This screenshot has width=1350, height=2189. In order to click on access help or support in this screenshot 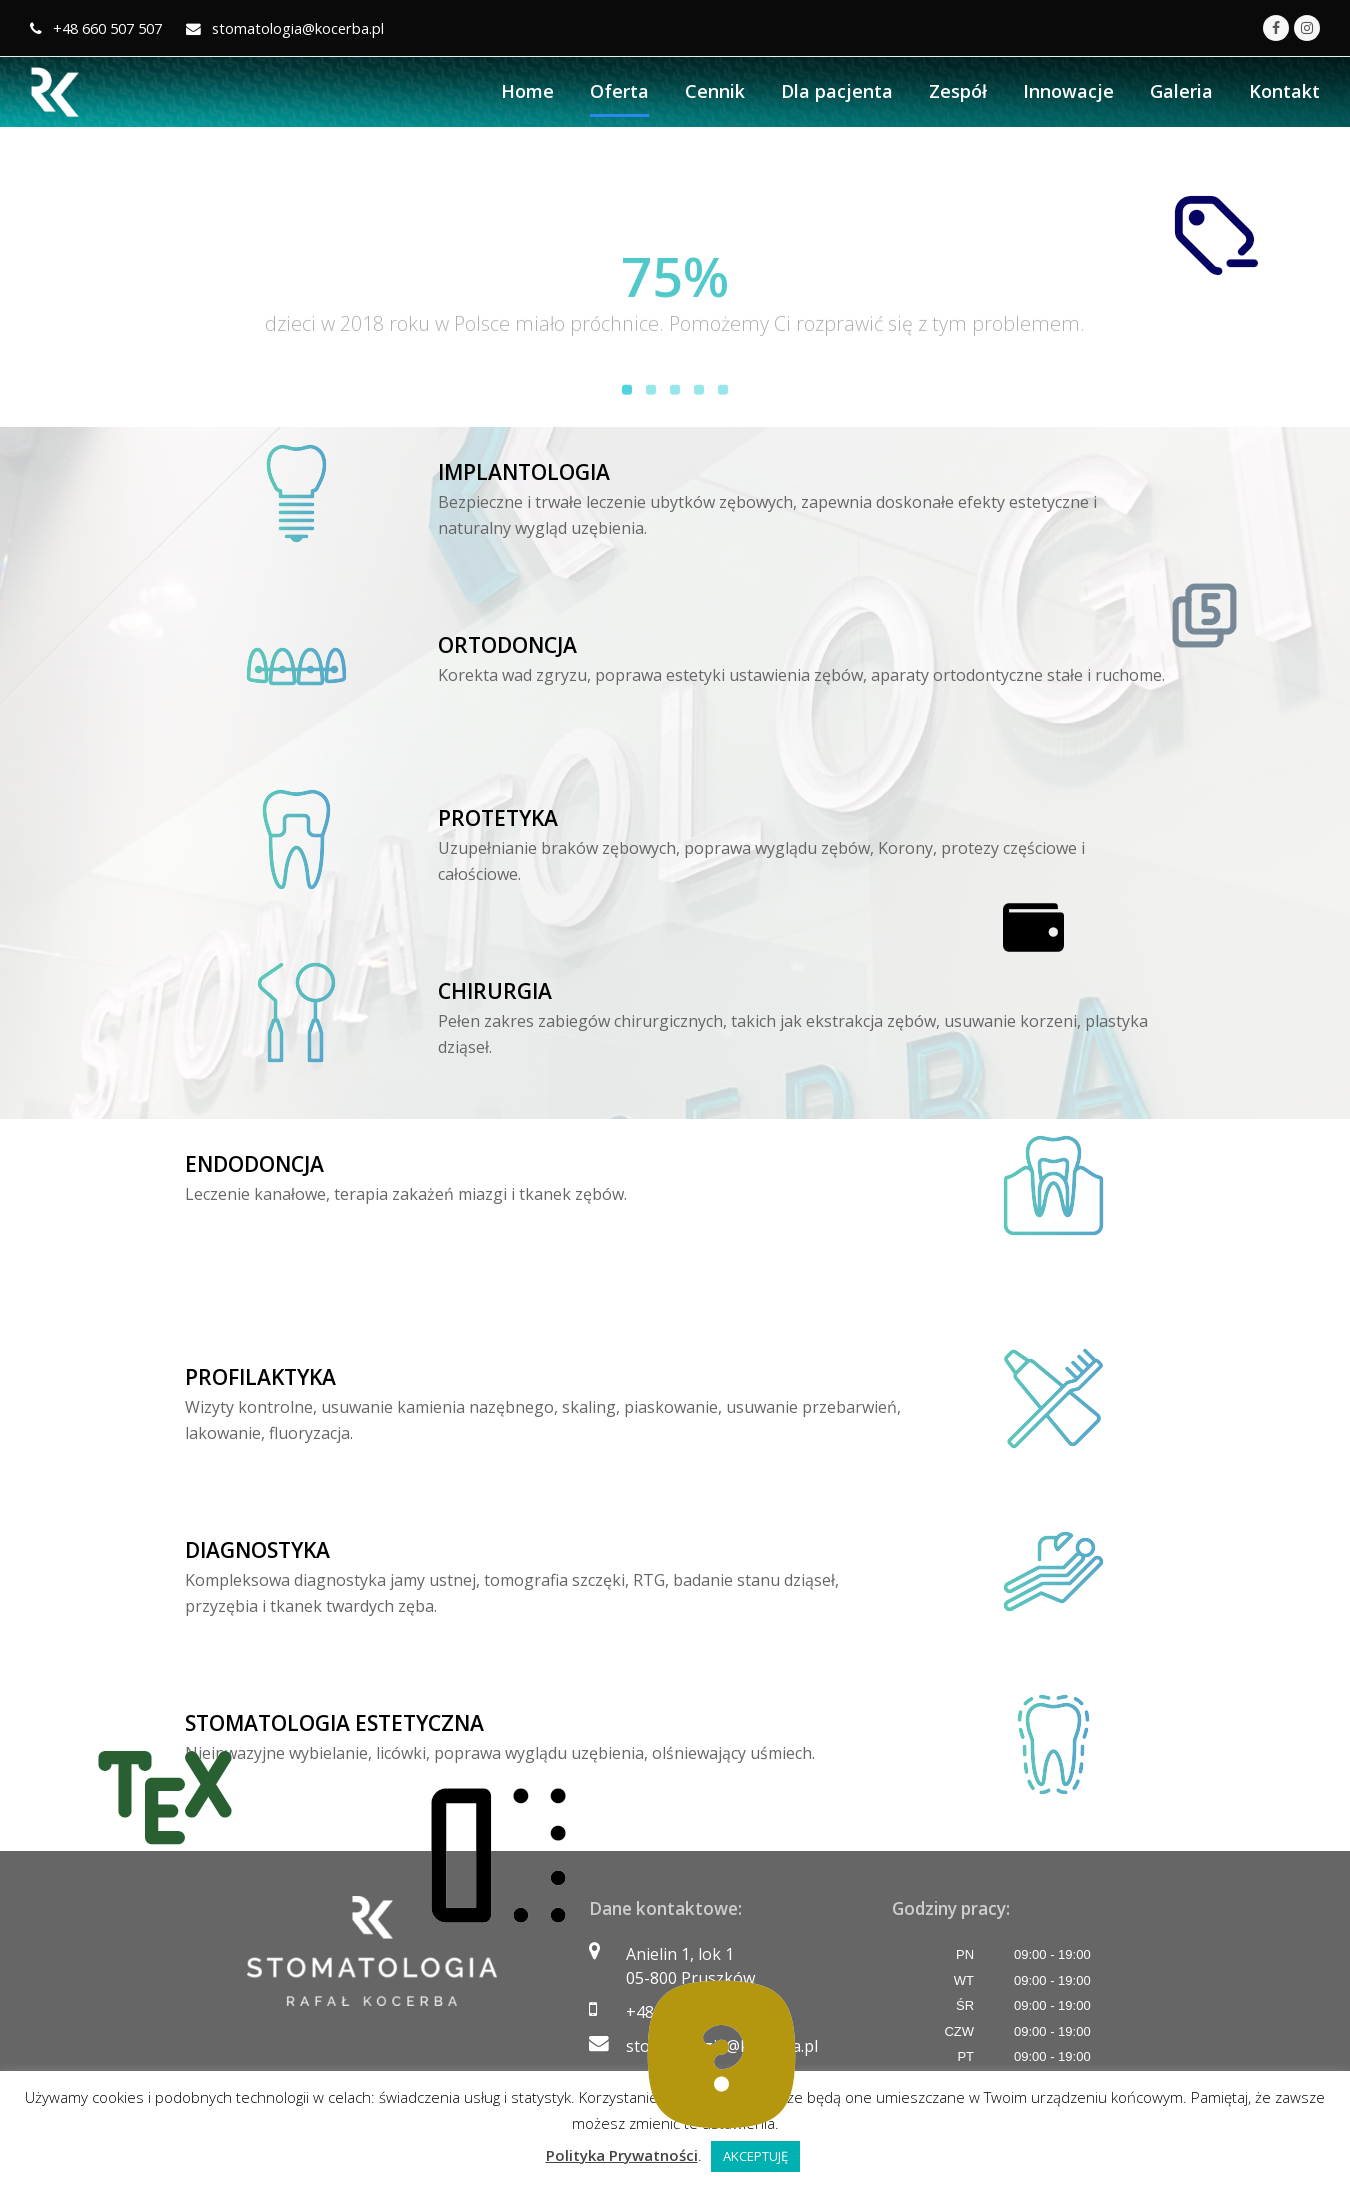, I will do `click(721, 2054)`.